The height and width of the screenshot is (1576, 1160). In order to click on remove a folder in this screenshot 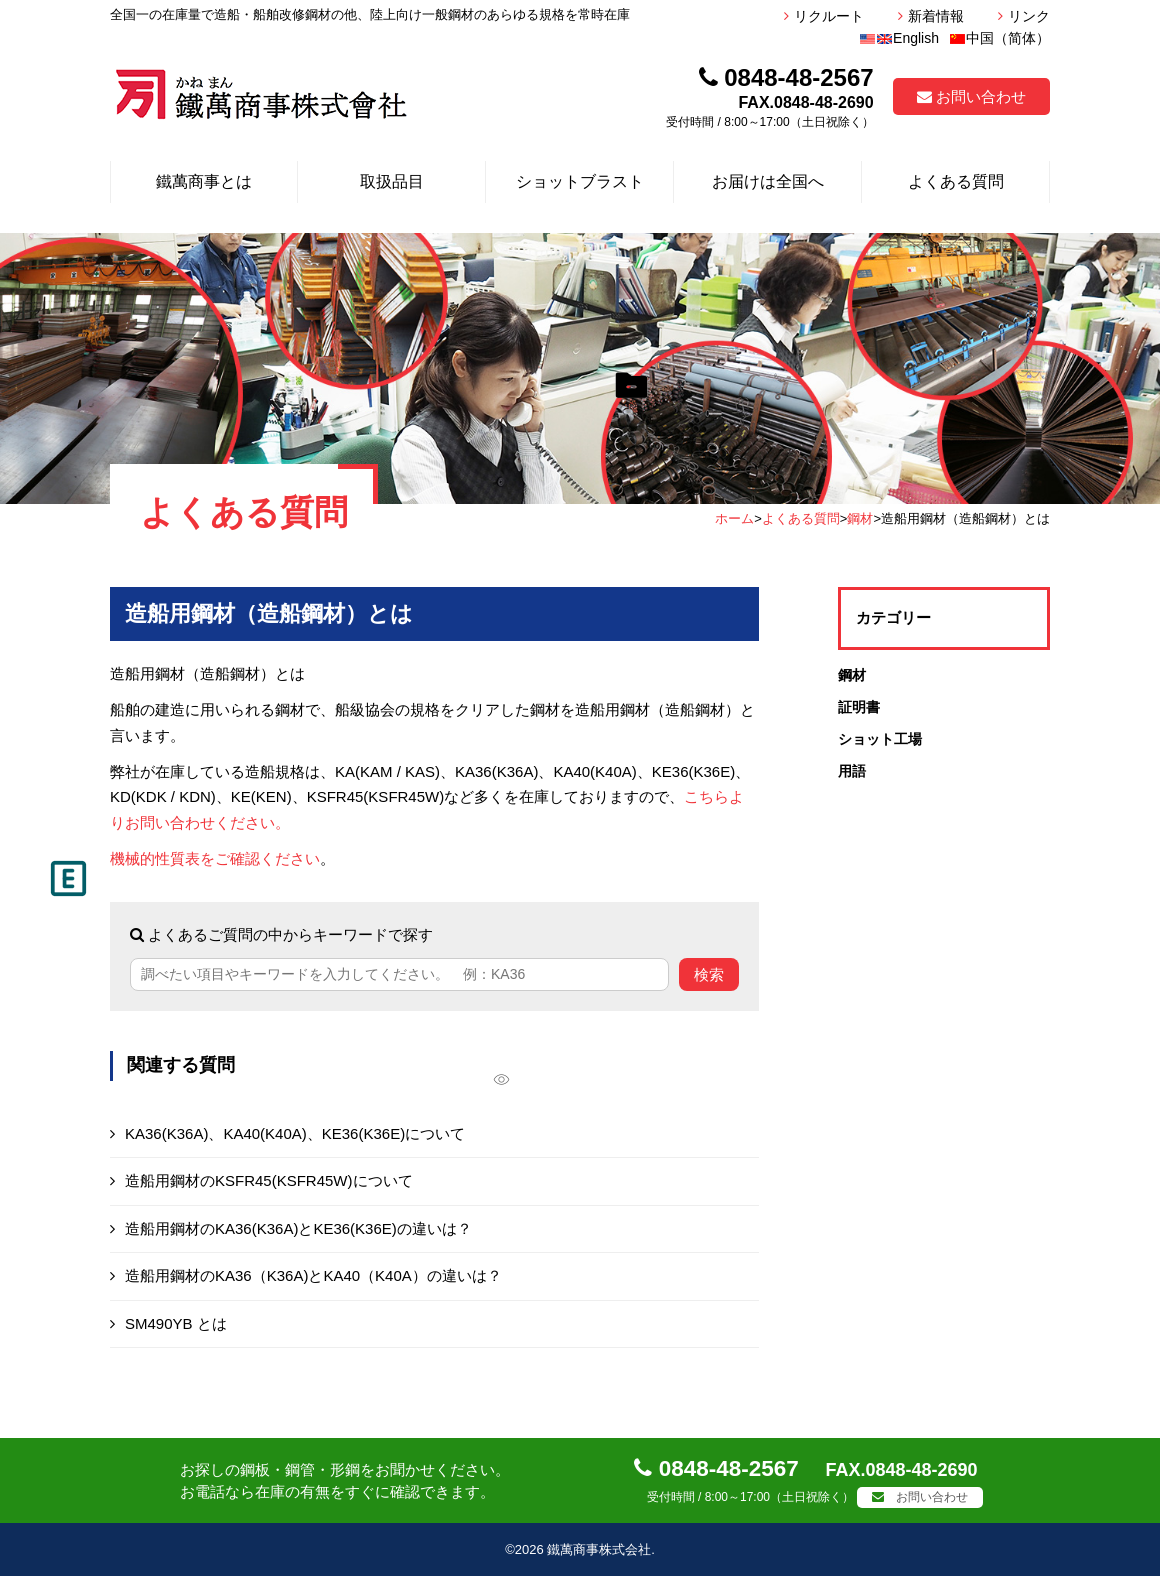, I will do `click(631, 384)`.